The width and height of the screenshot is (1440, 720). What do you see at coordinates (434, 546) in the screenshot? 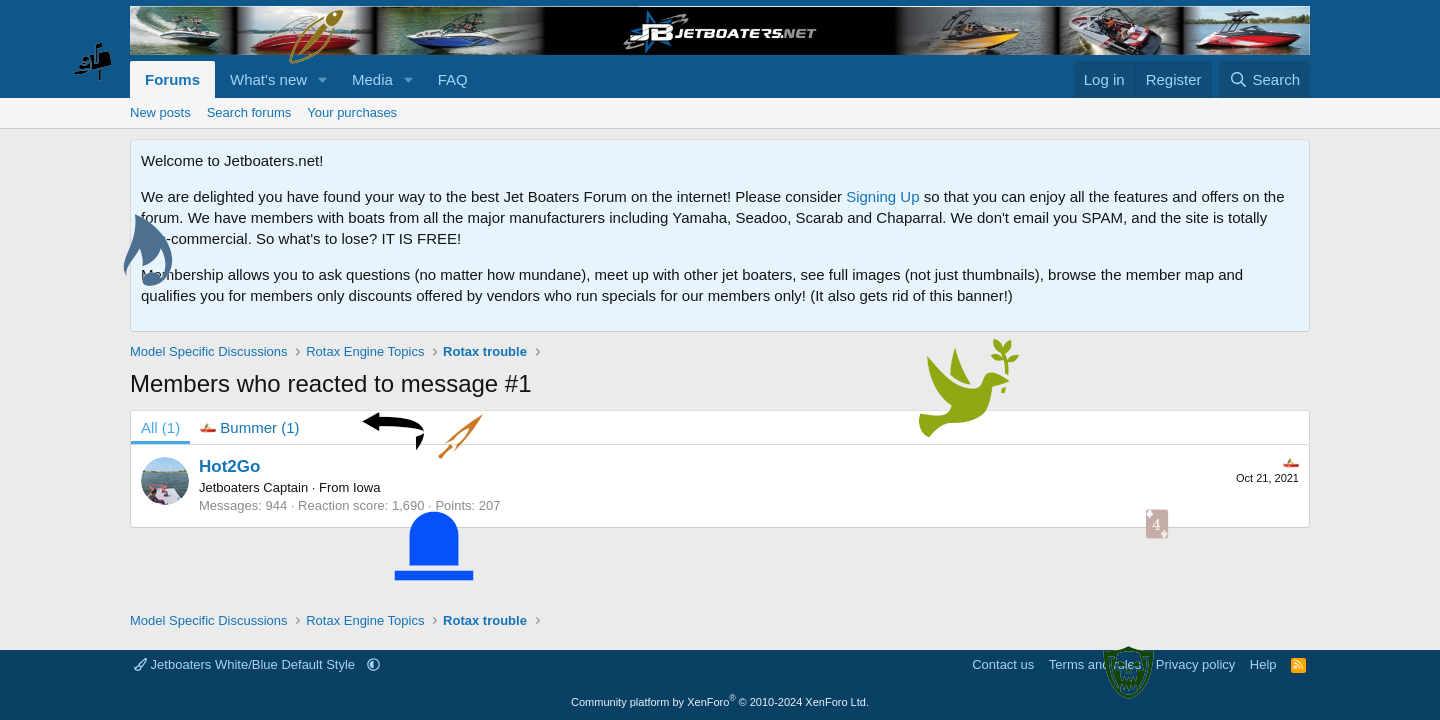
I see `indicates a deceased character or game over state` at bounding box center [434, 546].